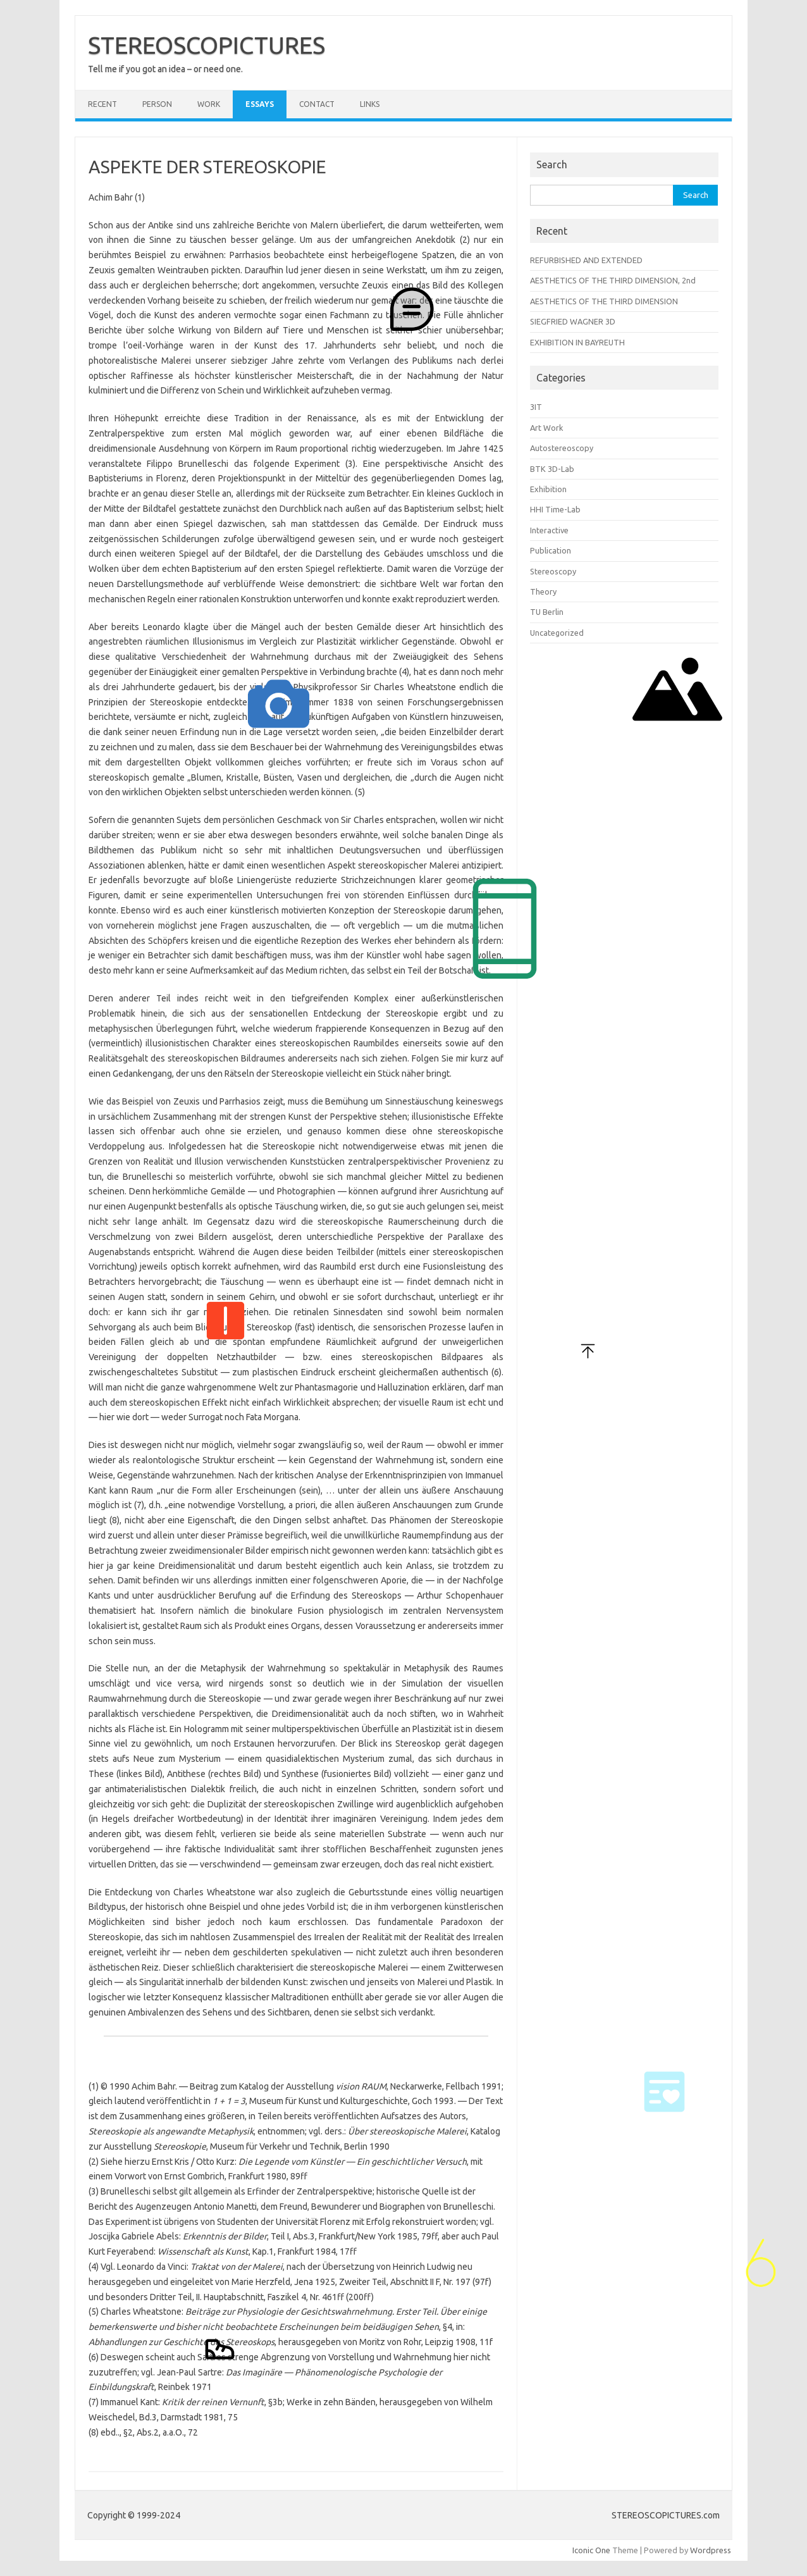  What do you see at coordinates (664, 2091) in the screenshot?
I see `view your favorites list` at bounding box center [664, 2091].